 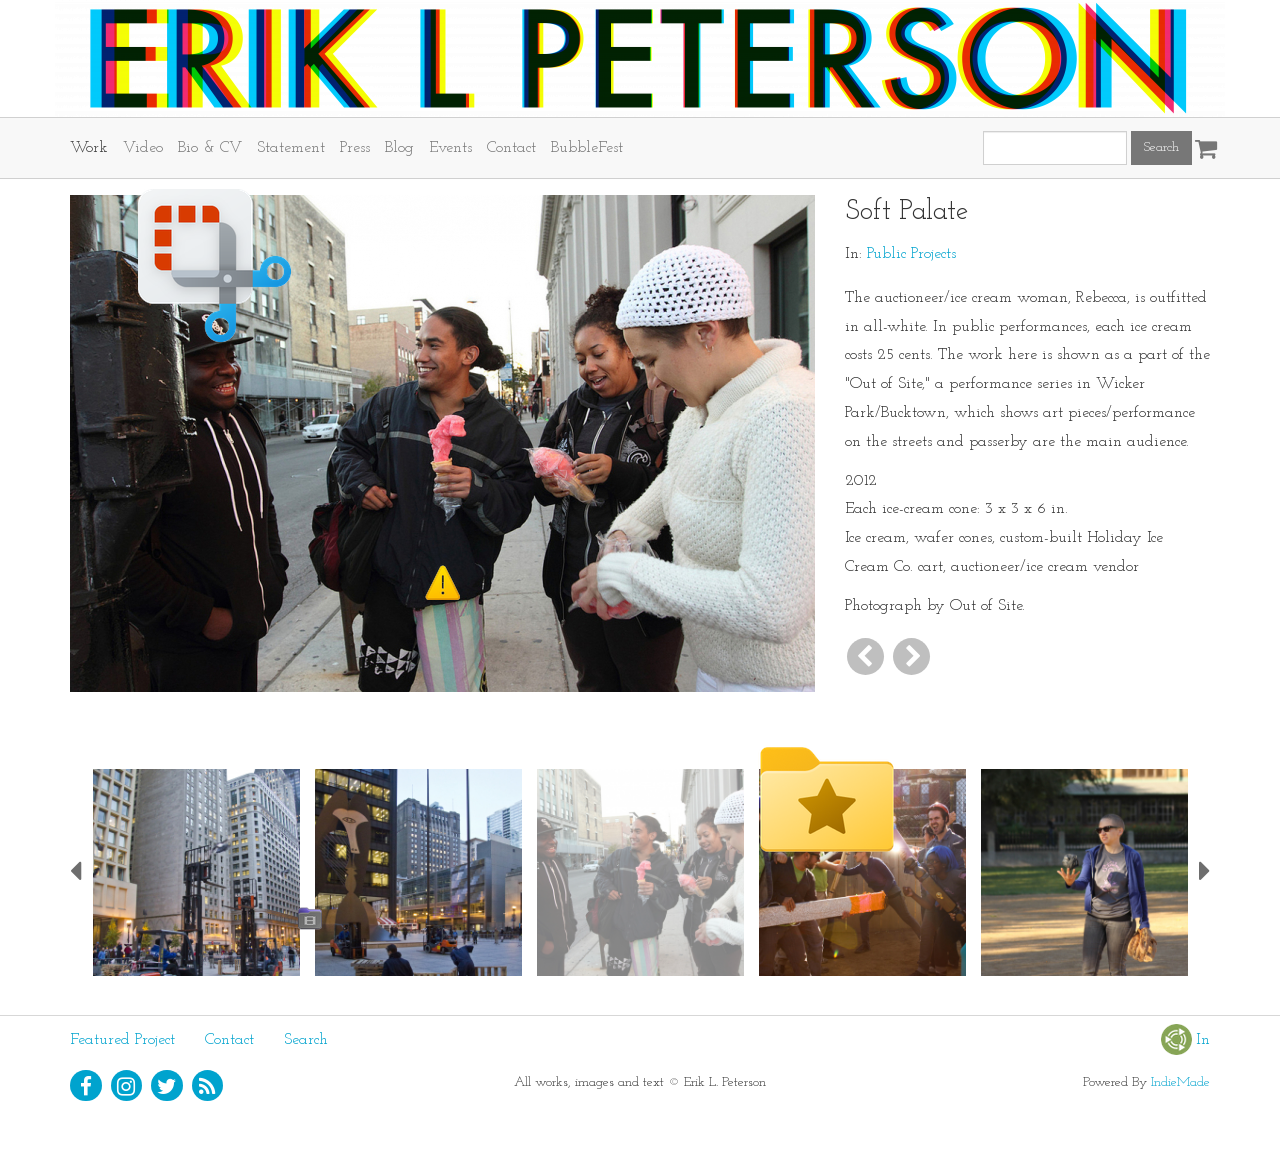 What do you see at coordinates (310, 918) in the screenshot?
I see `open your videos folder` at bounding box center [310, 918].